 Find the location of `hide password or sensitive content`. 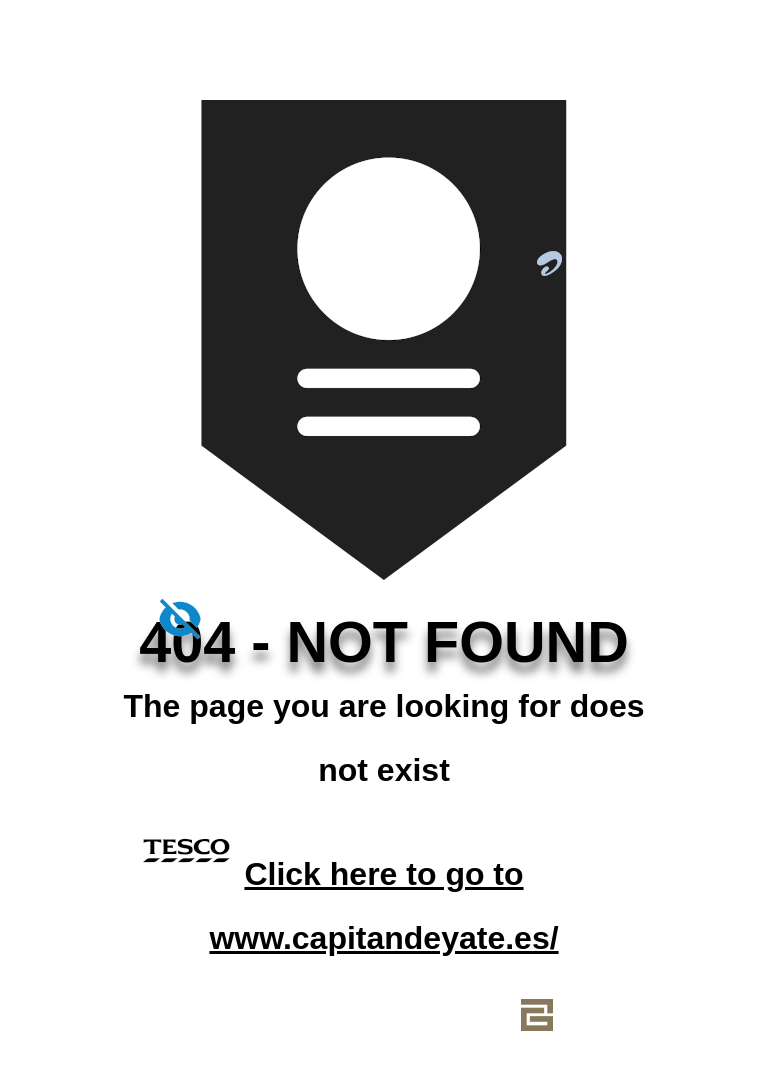

hide password or sensitive content is located at coordinates (180, 619).